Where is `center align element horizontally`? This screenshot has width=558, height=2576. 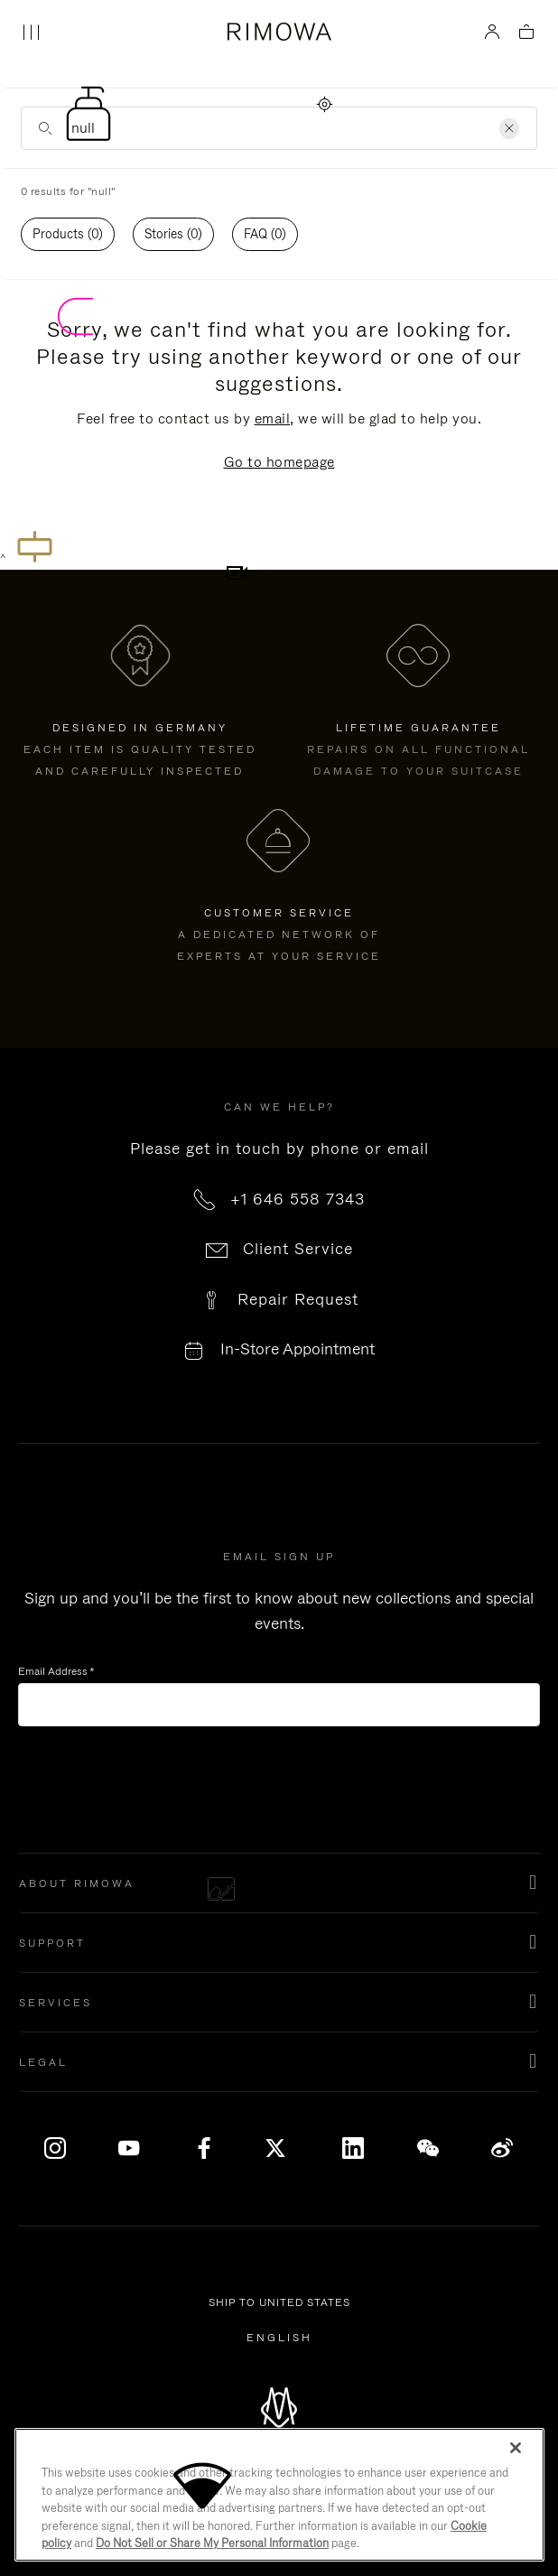 center align element horizontally is located at coordinates (34, 546).